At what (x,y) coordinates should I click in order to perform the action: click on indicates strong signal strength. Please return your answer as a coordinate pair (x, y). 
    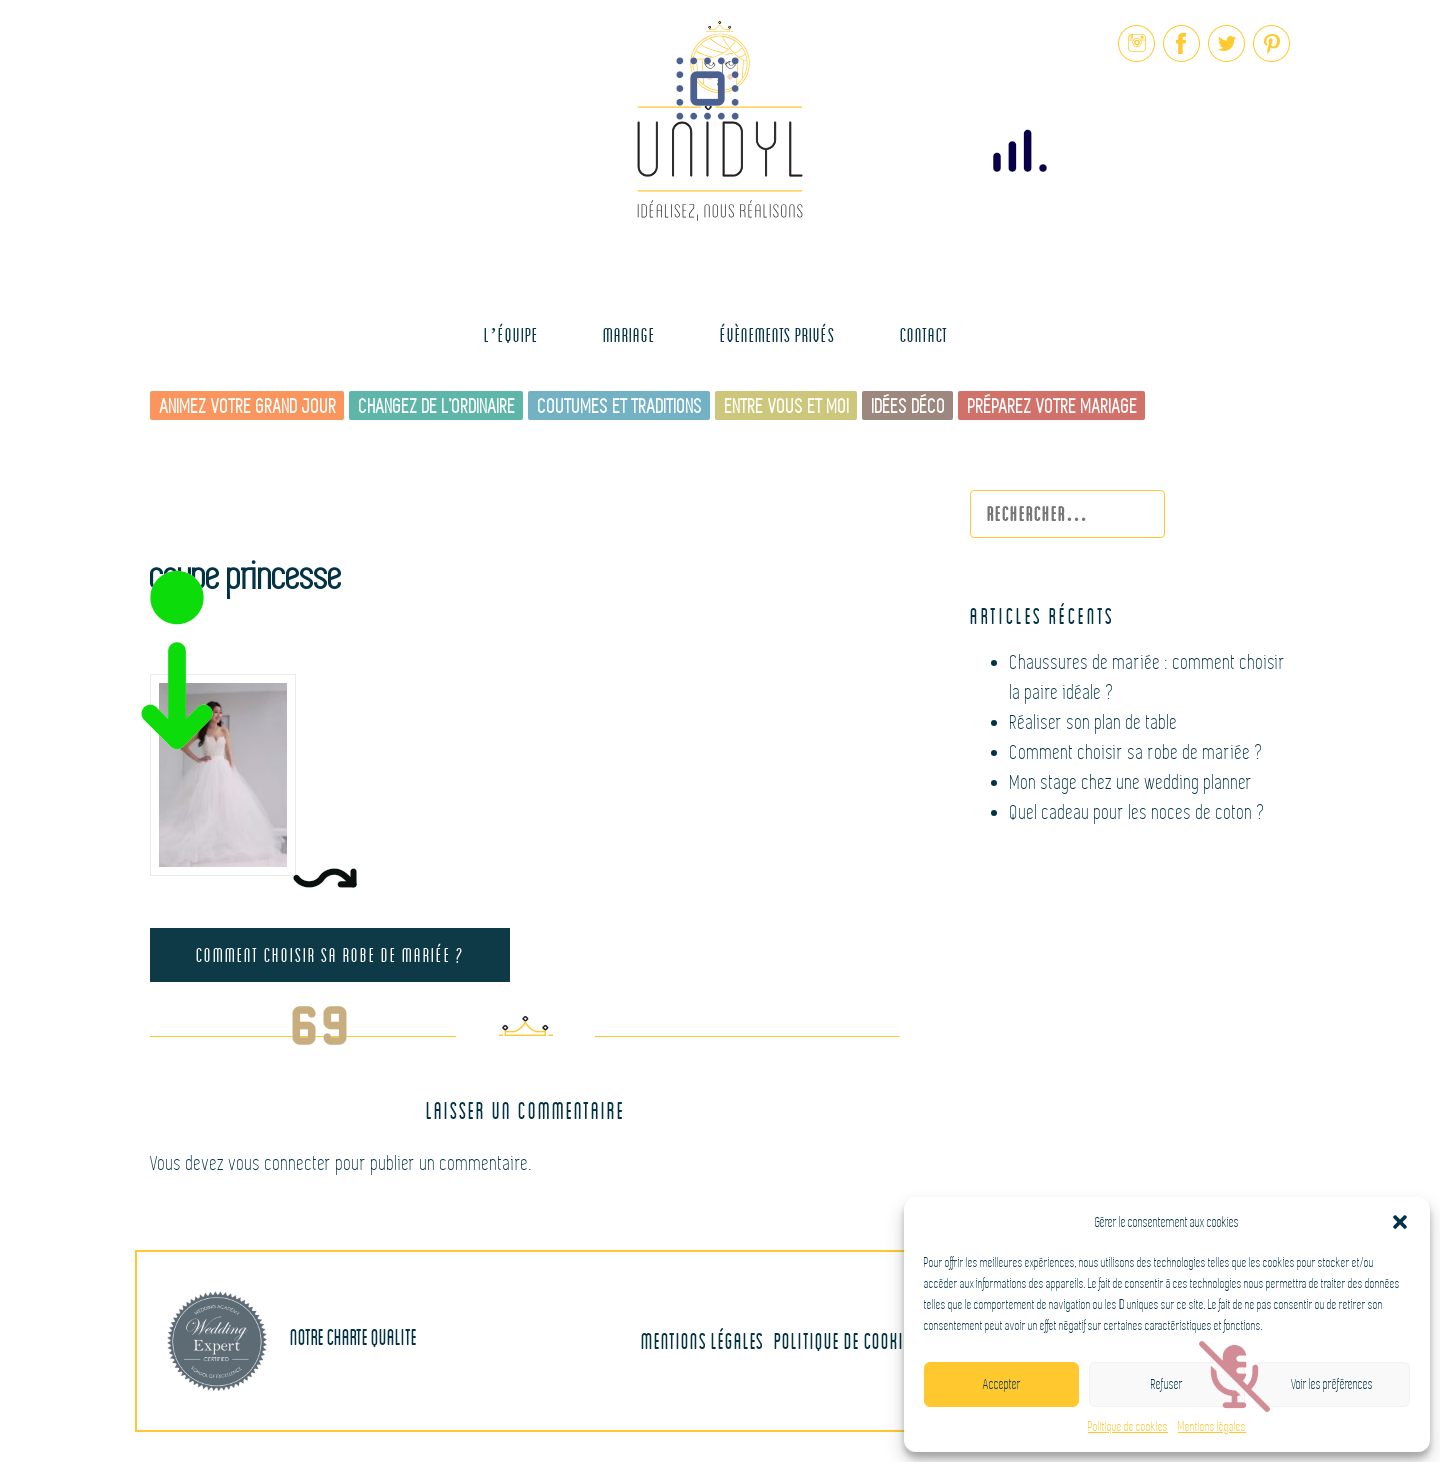
    Looking at the image, I should click on (1020, 145).